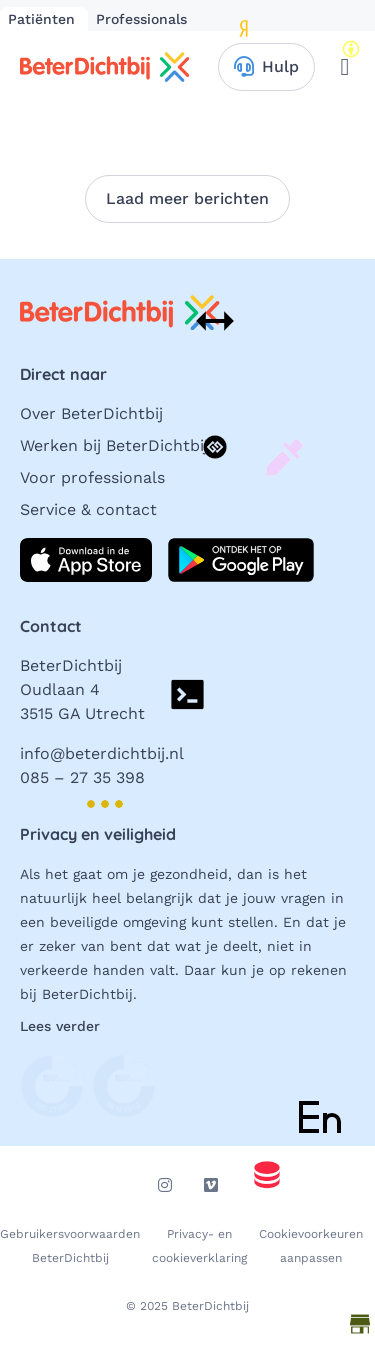  I want to click on indicates creative commons attribution required, so click(351, 49).